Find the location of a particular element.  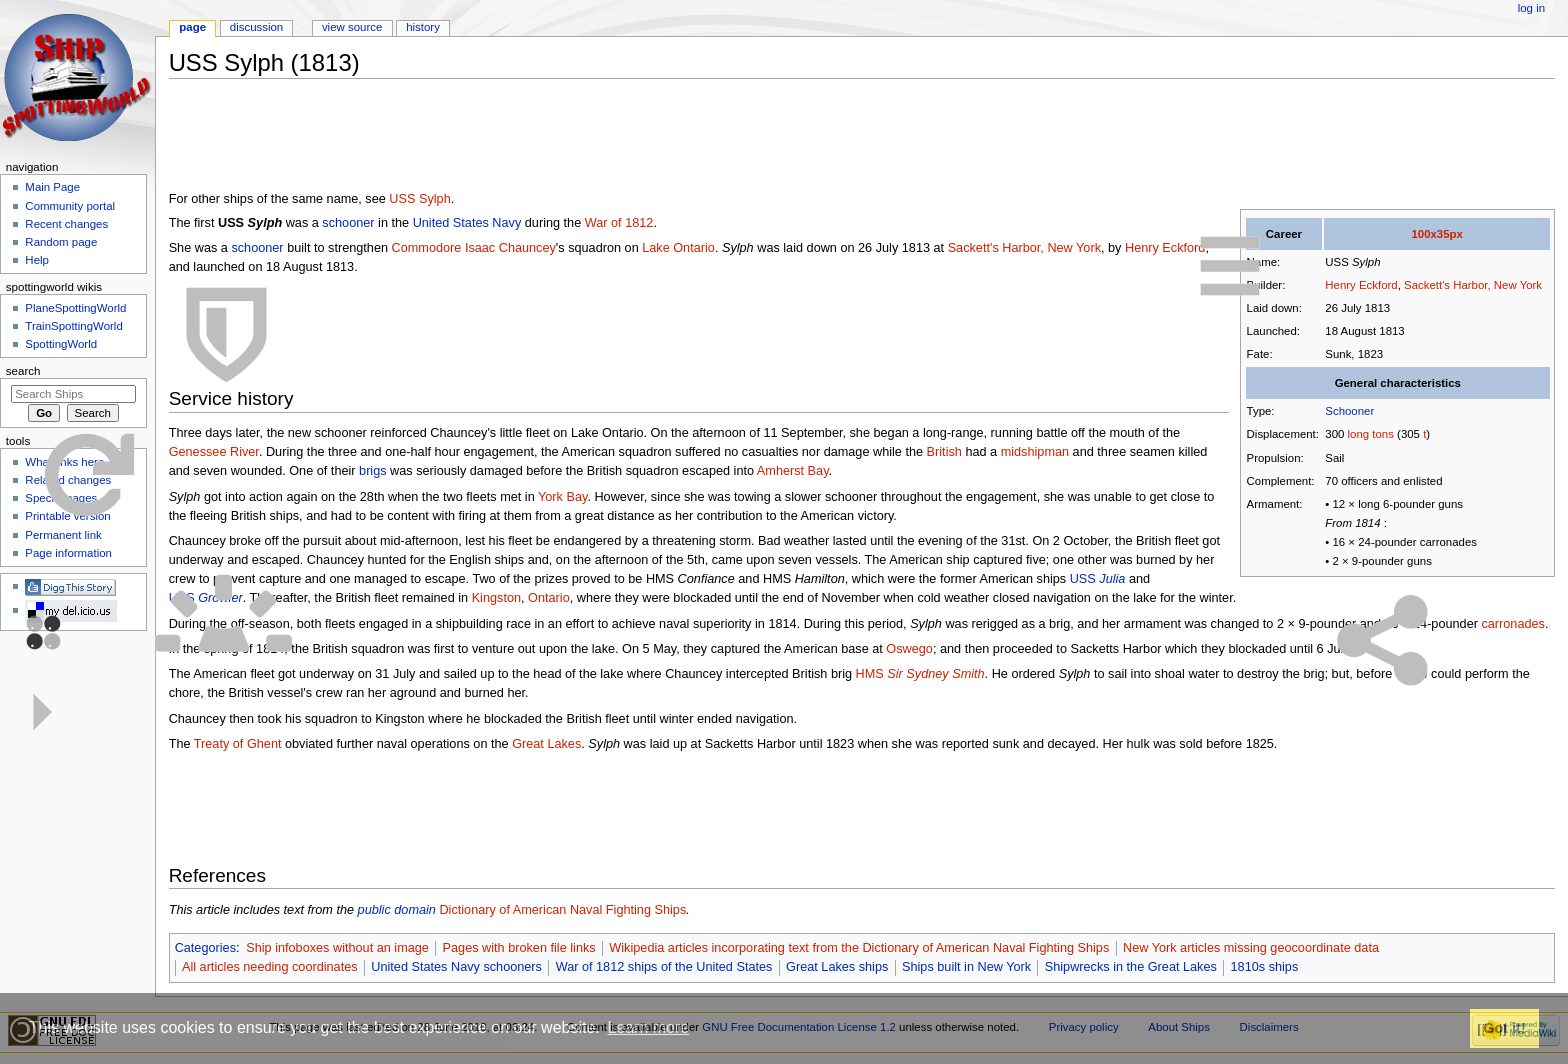

open public shared folder is located at coordinates (1382, 640).